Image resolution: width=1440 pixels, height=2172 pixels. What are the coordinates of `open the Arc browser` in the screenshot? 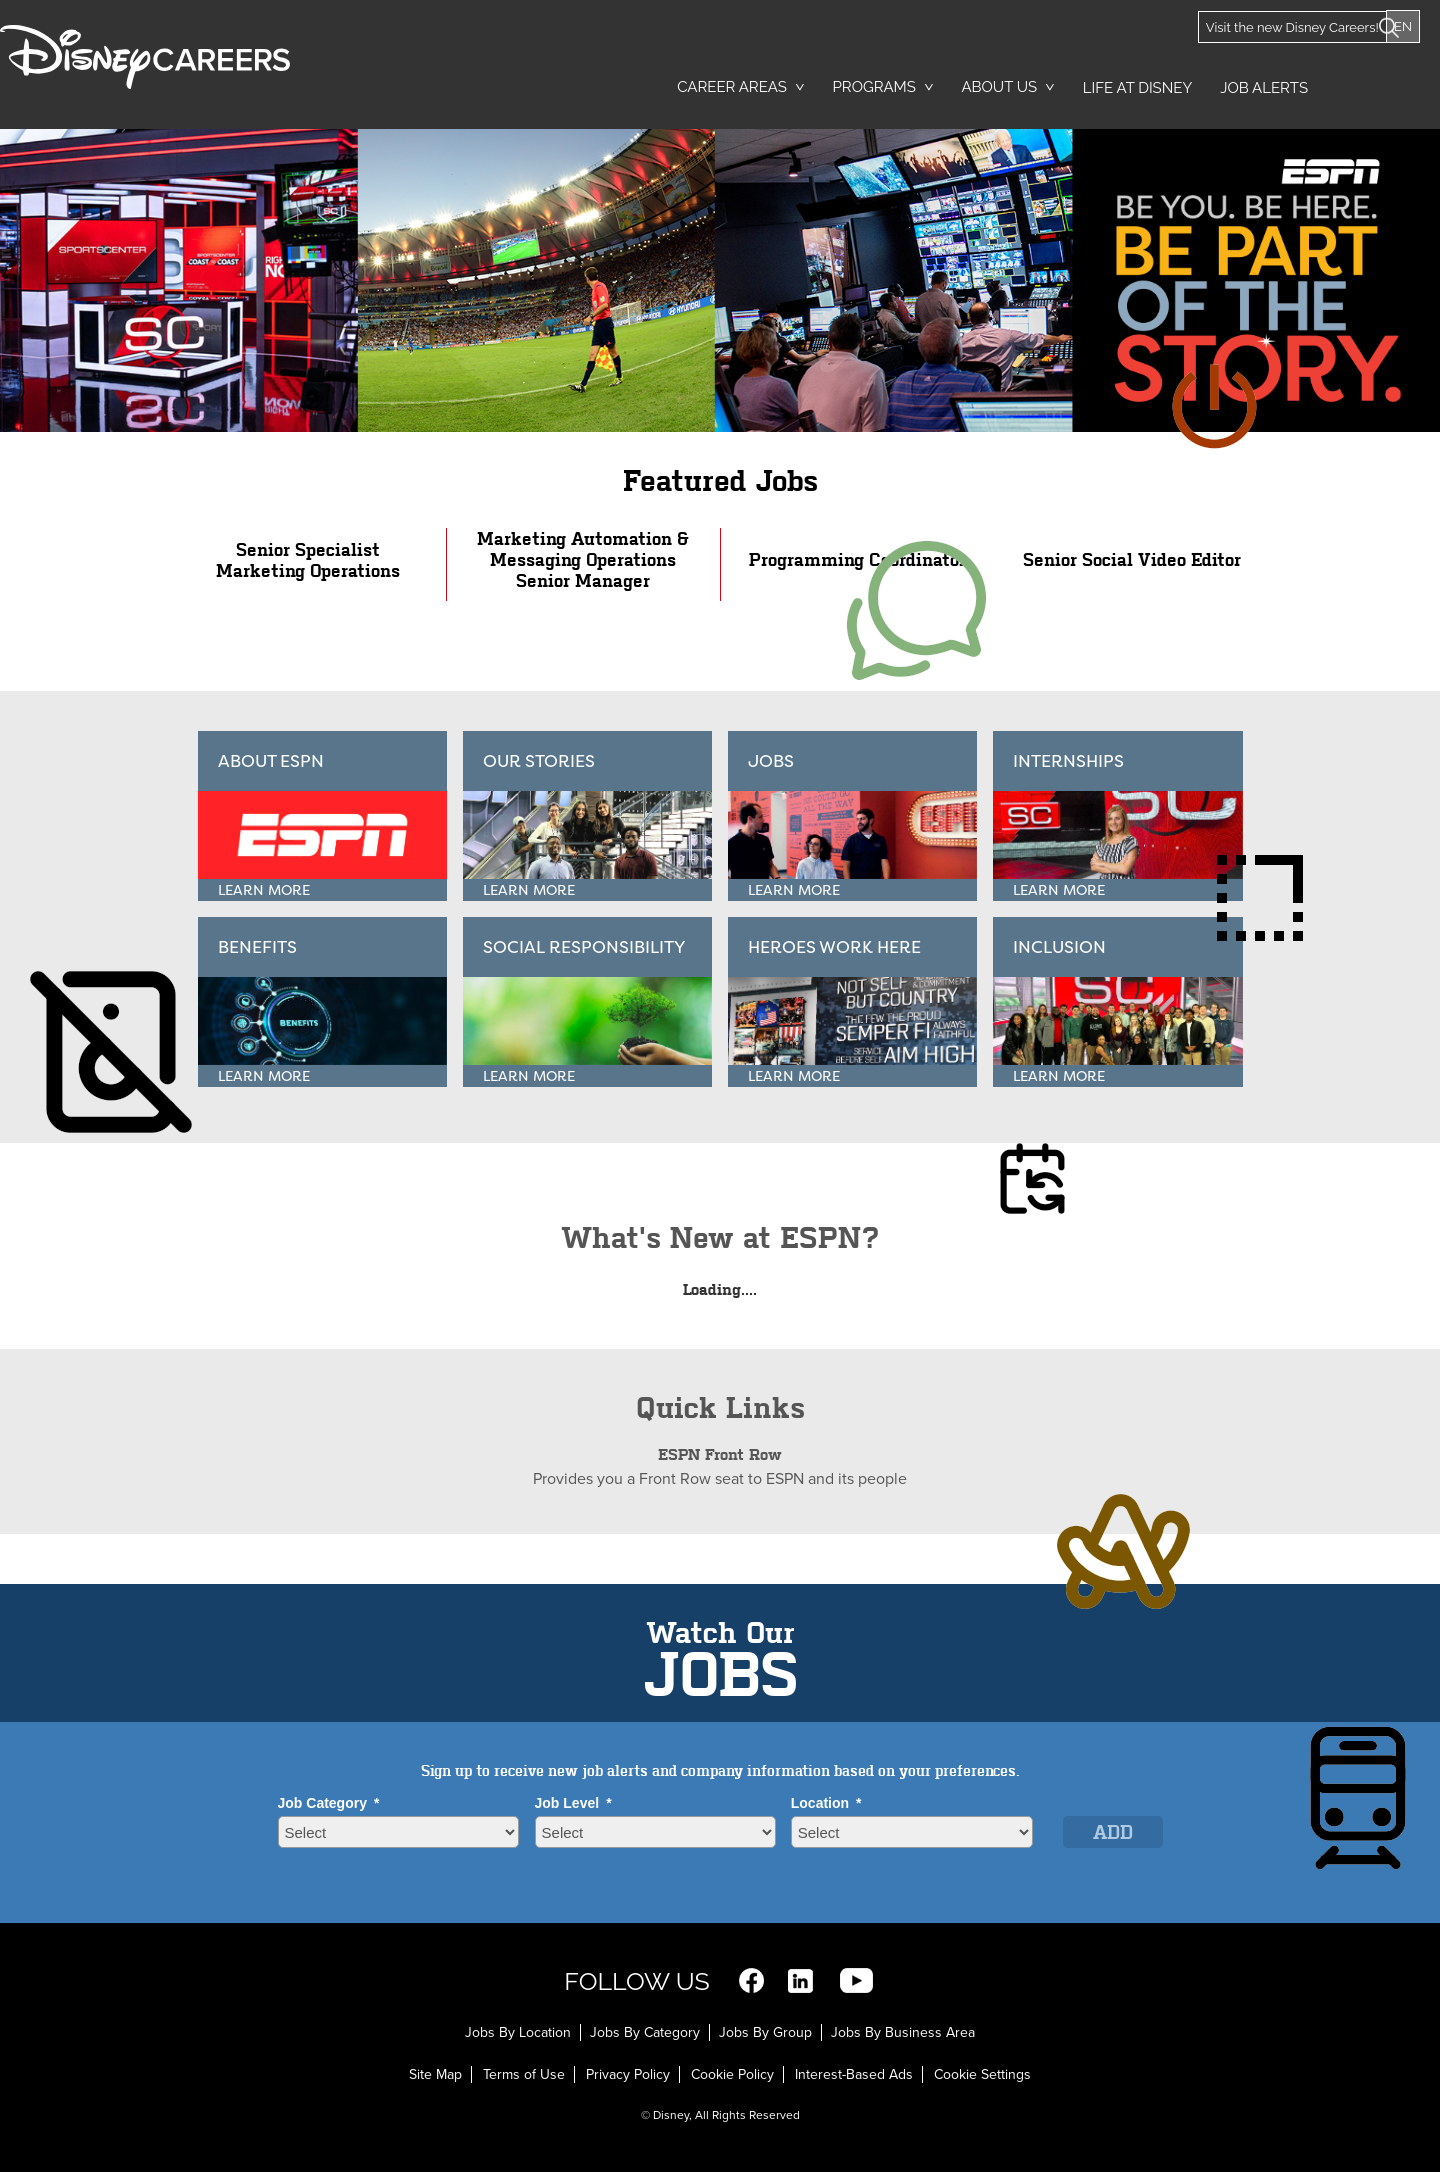 It's located at (1123, 1554).